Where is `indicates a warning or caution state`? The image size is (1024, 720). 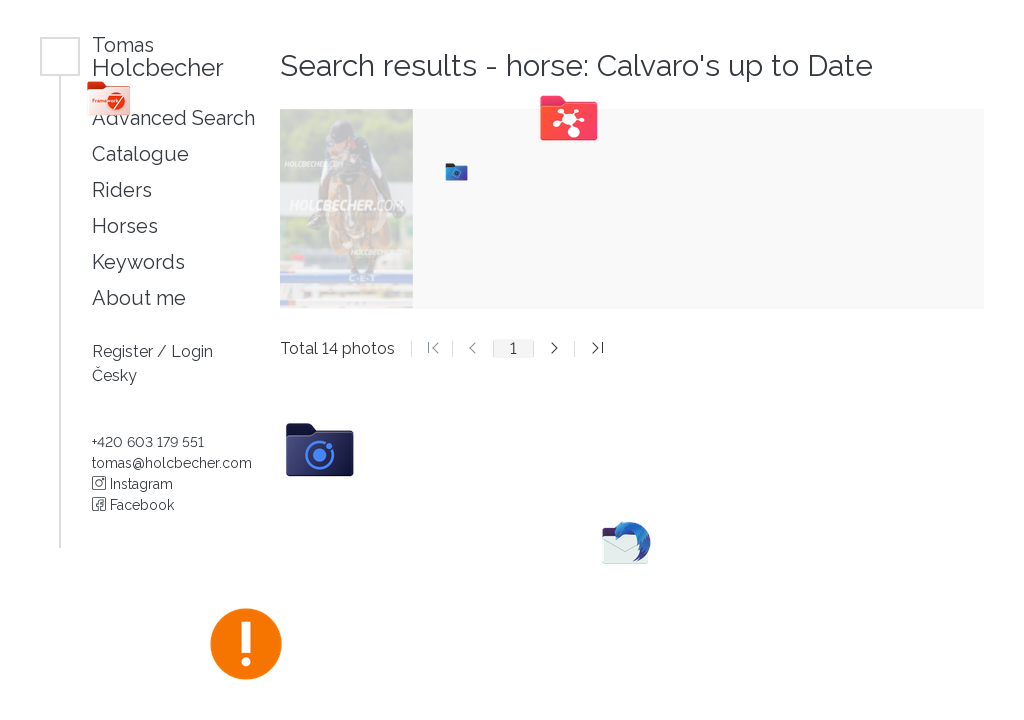
indicates a warning or caution state is located at coordinates (246, 644).